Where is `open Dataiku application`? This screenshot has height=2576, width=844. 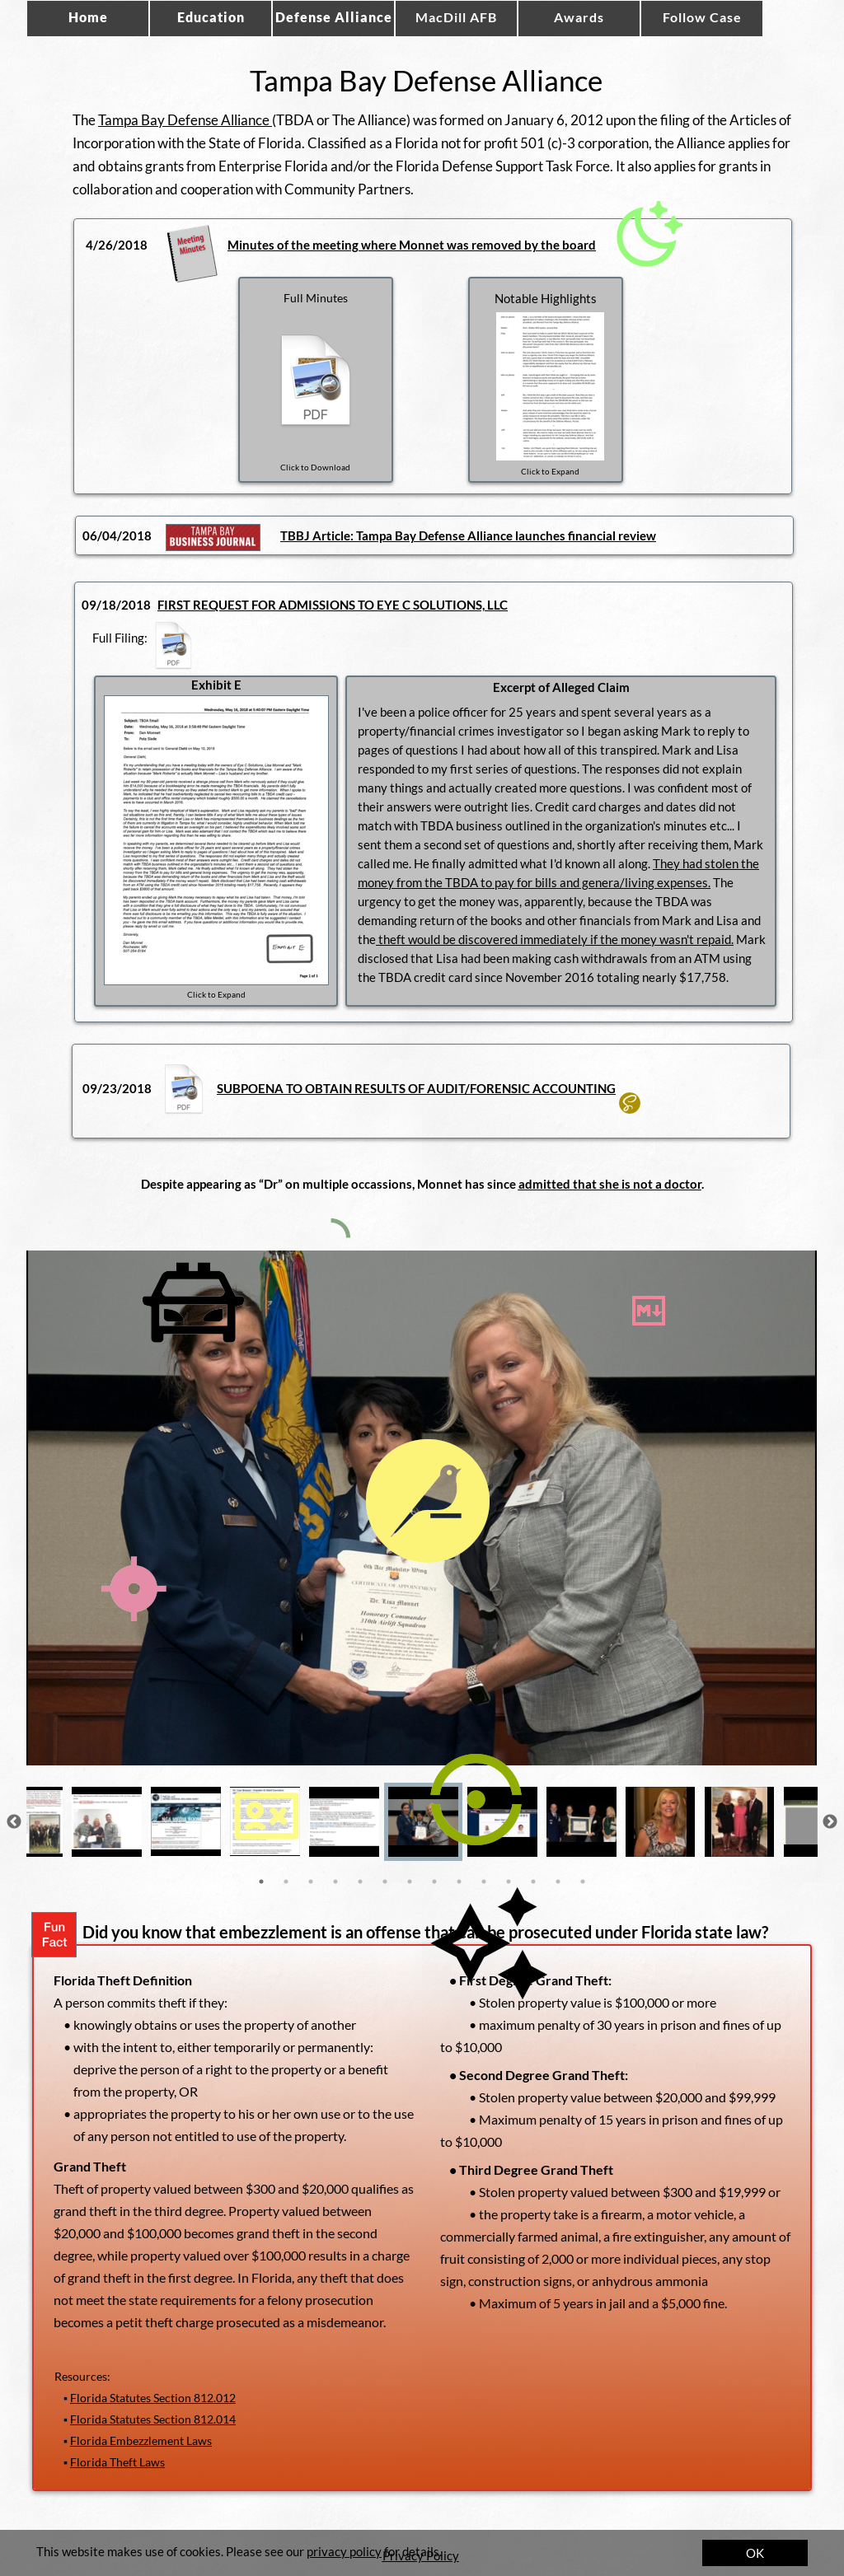 open Dataiku application is located at coordinates (428, 1501).